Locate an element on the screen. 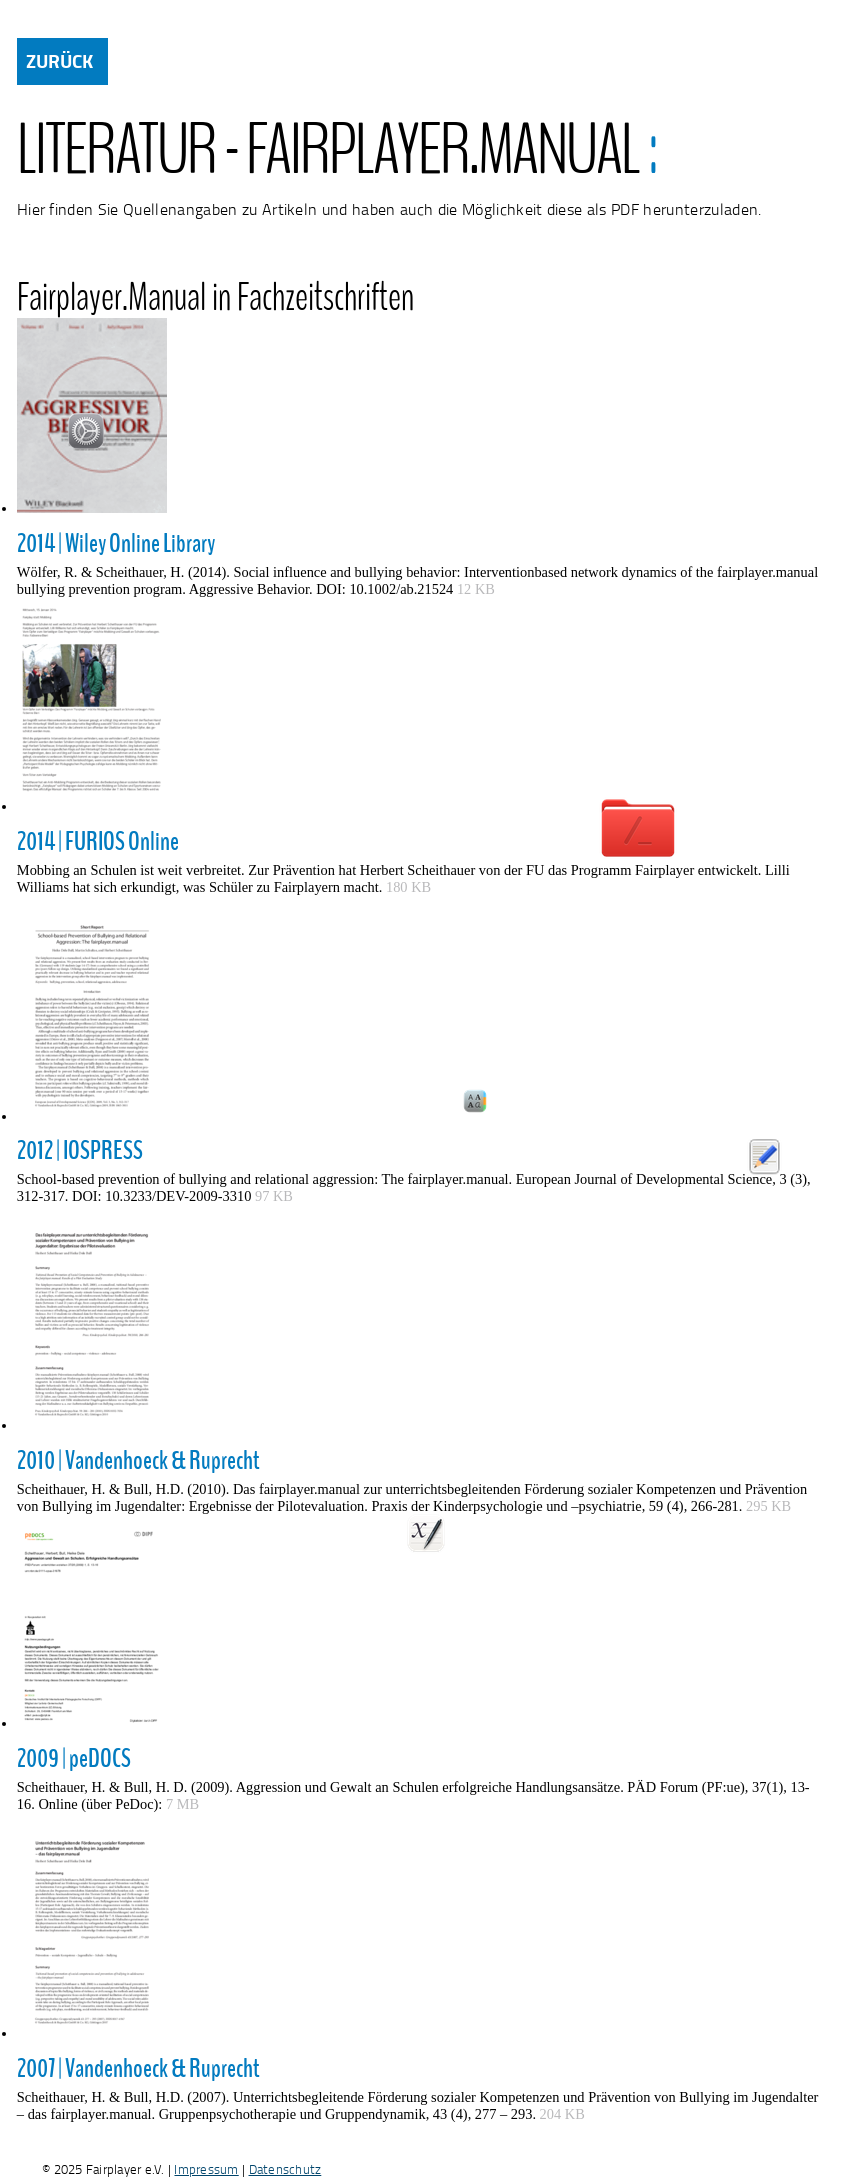 The width and height of the screenshot is (843, 2179). open system settings is located at coordinates (86, 431).